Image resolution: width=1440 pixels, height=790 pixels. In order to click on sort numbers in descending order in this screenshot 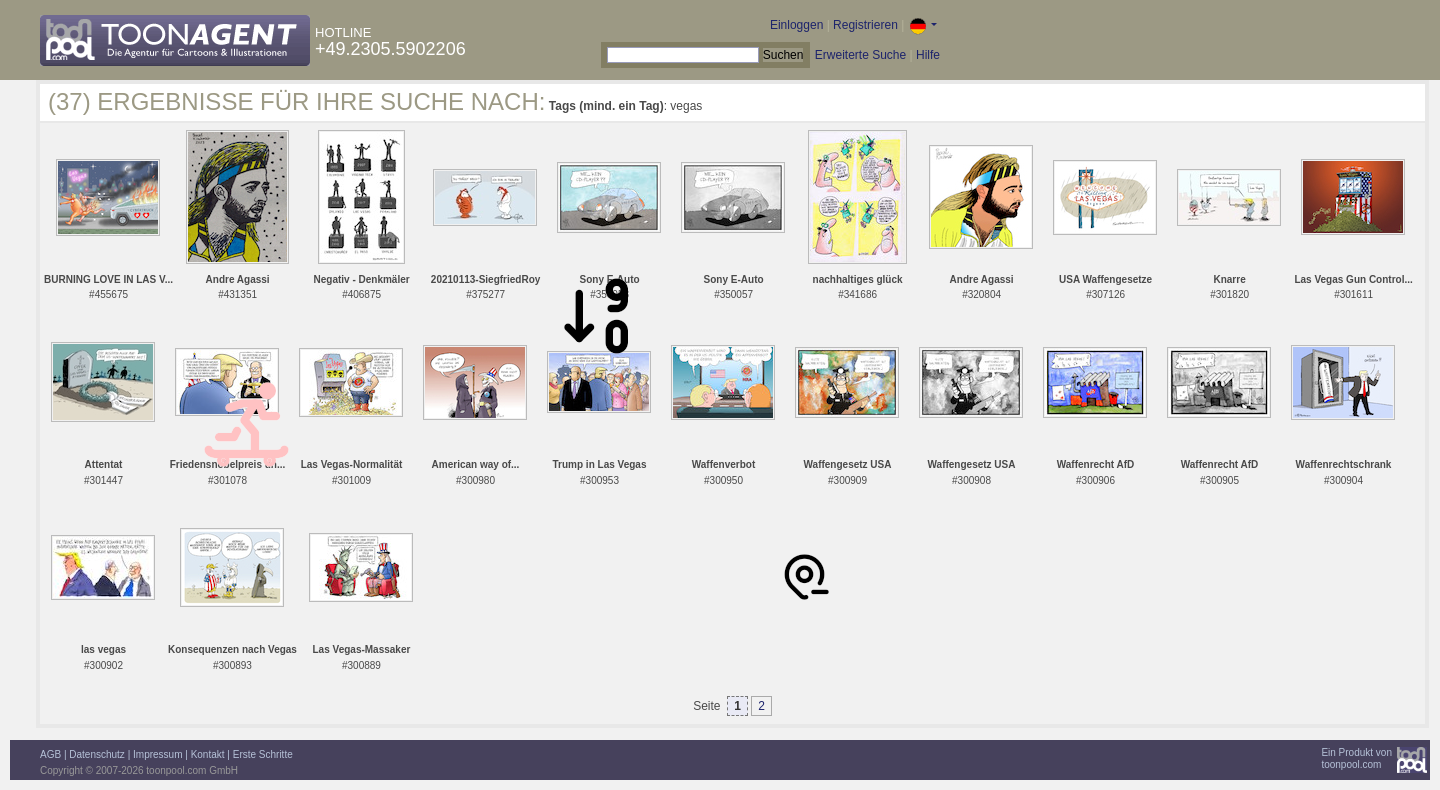, I will do `click(598, 316)`.